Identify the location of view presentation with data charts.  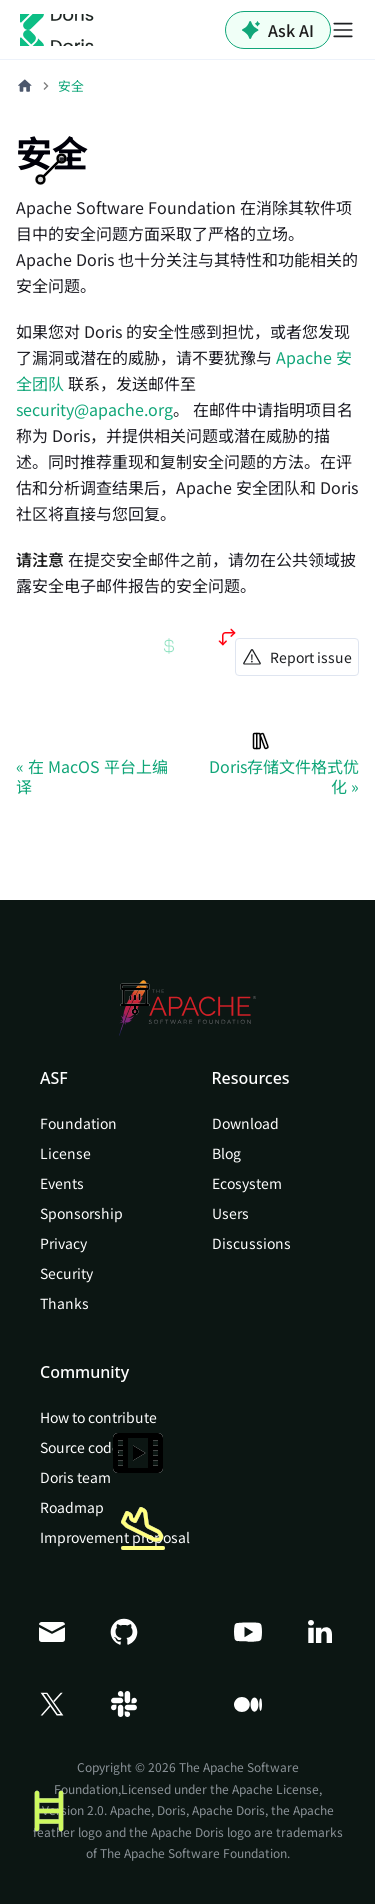
(135, 997).